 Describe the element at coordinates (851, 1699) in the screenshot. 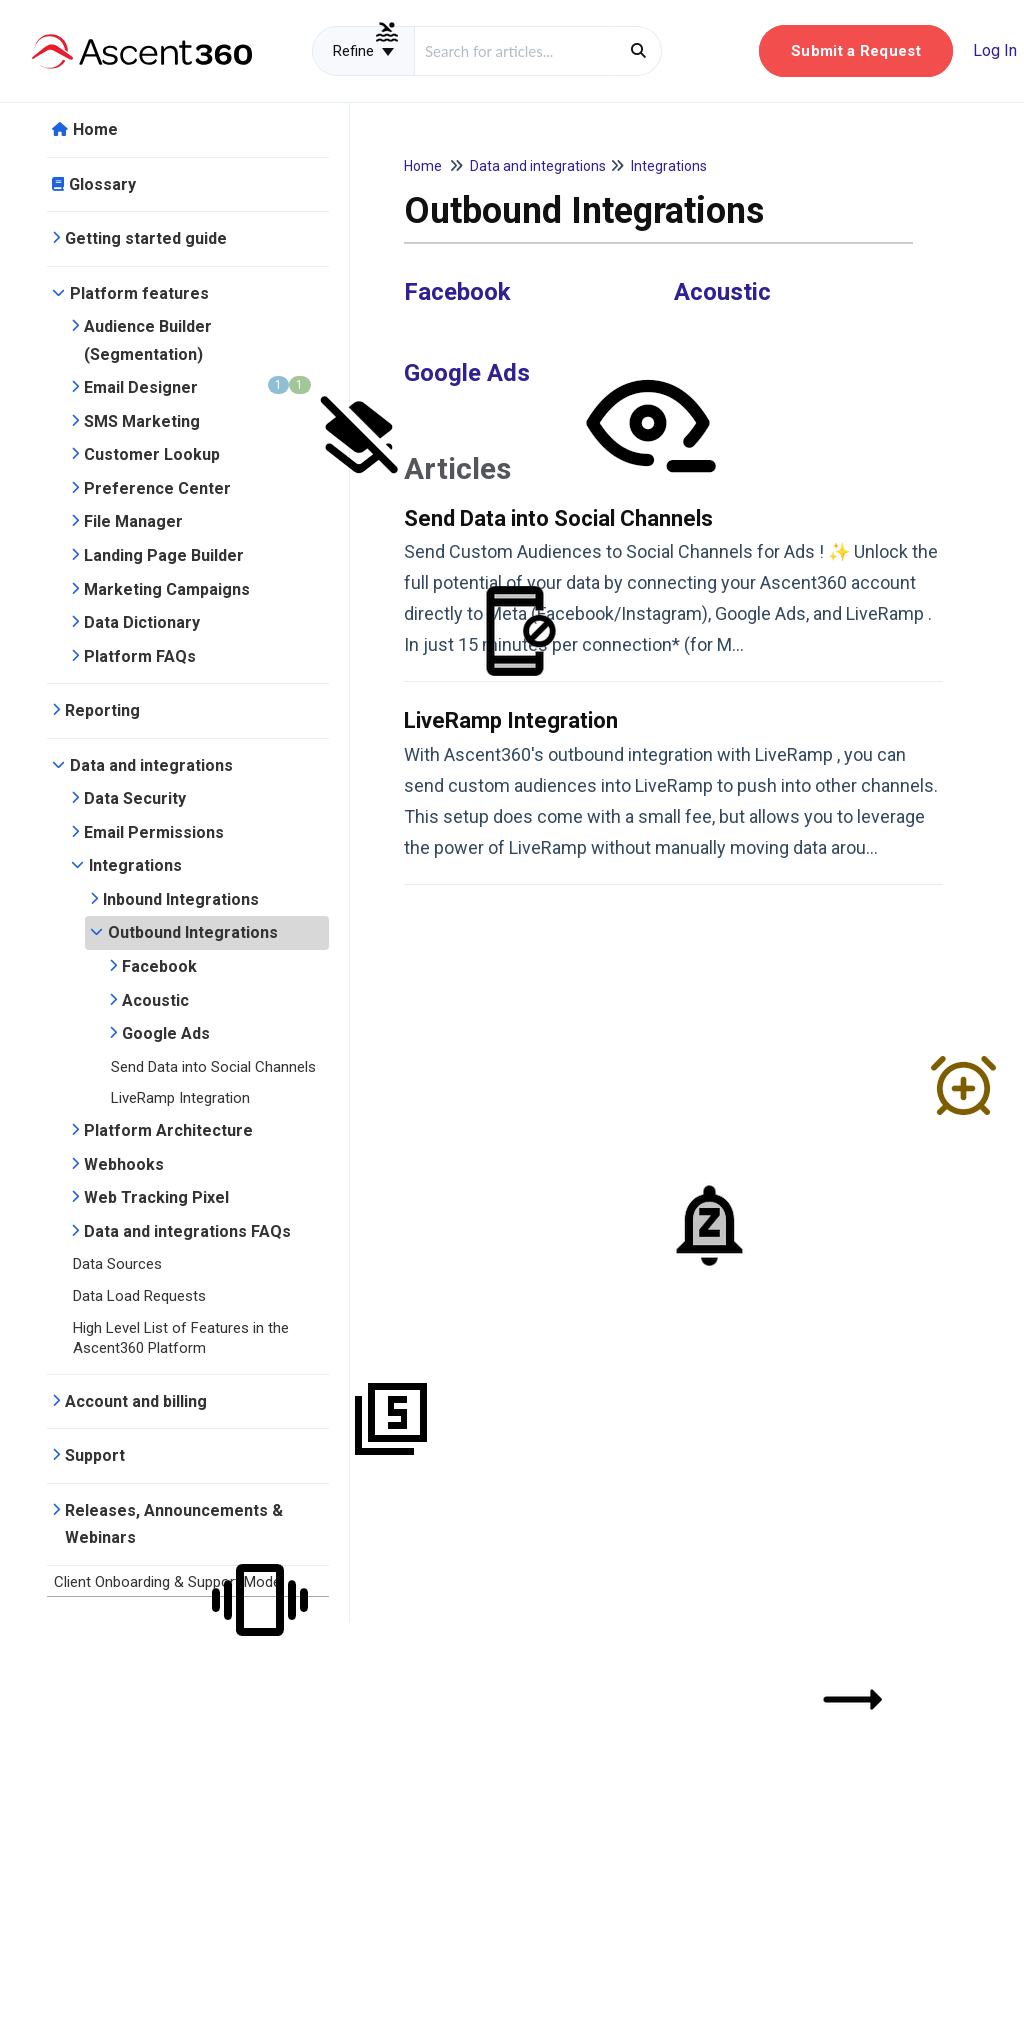

I see `indicates no change or stable trend` at that location.